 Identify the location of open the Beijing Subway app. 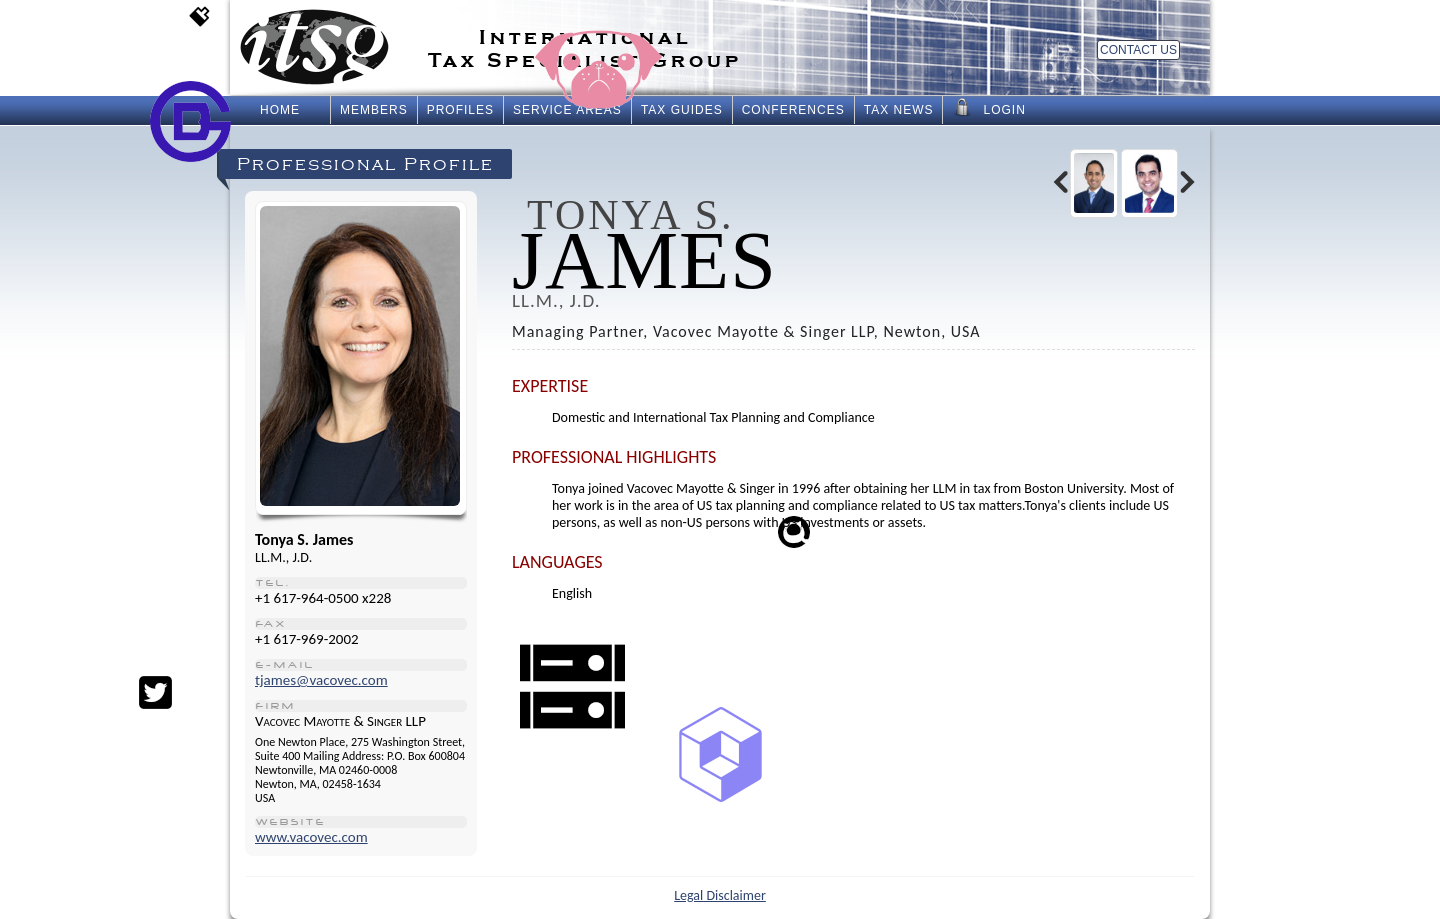
(190, 121).